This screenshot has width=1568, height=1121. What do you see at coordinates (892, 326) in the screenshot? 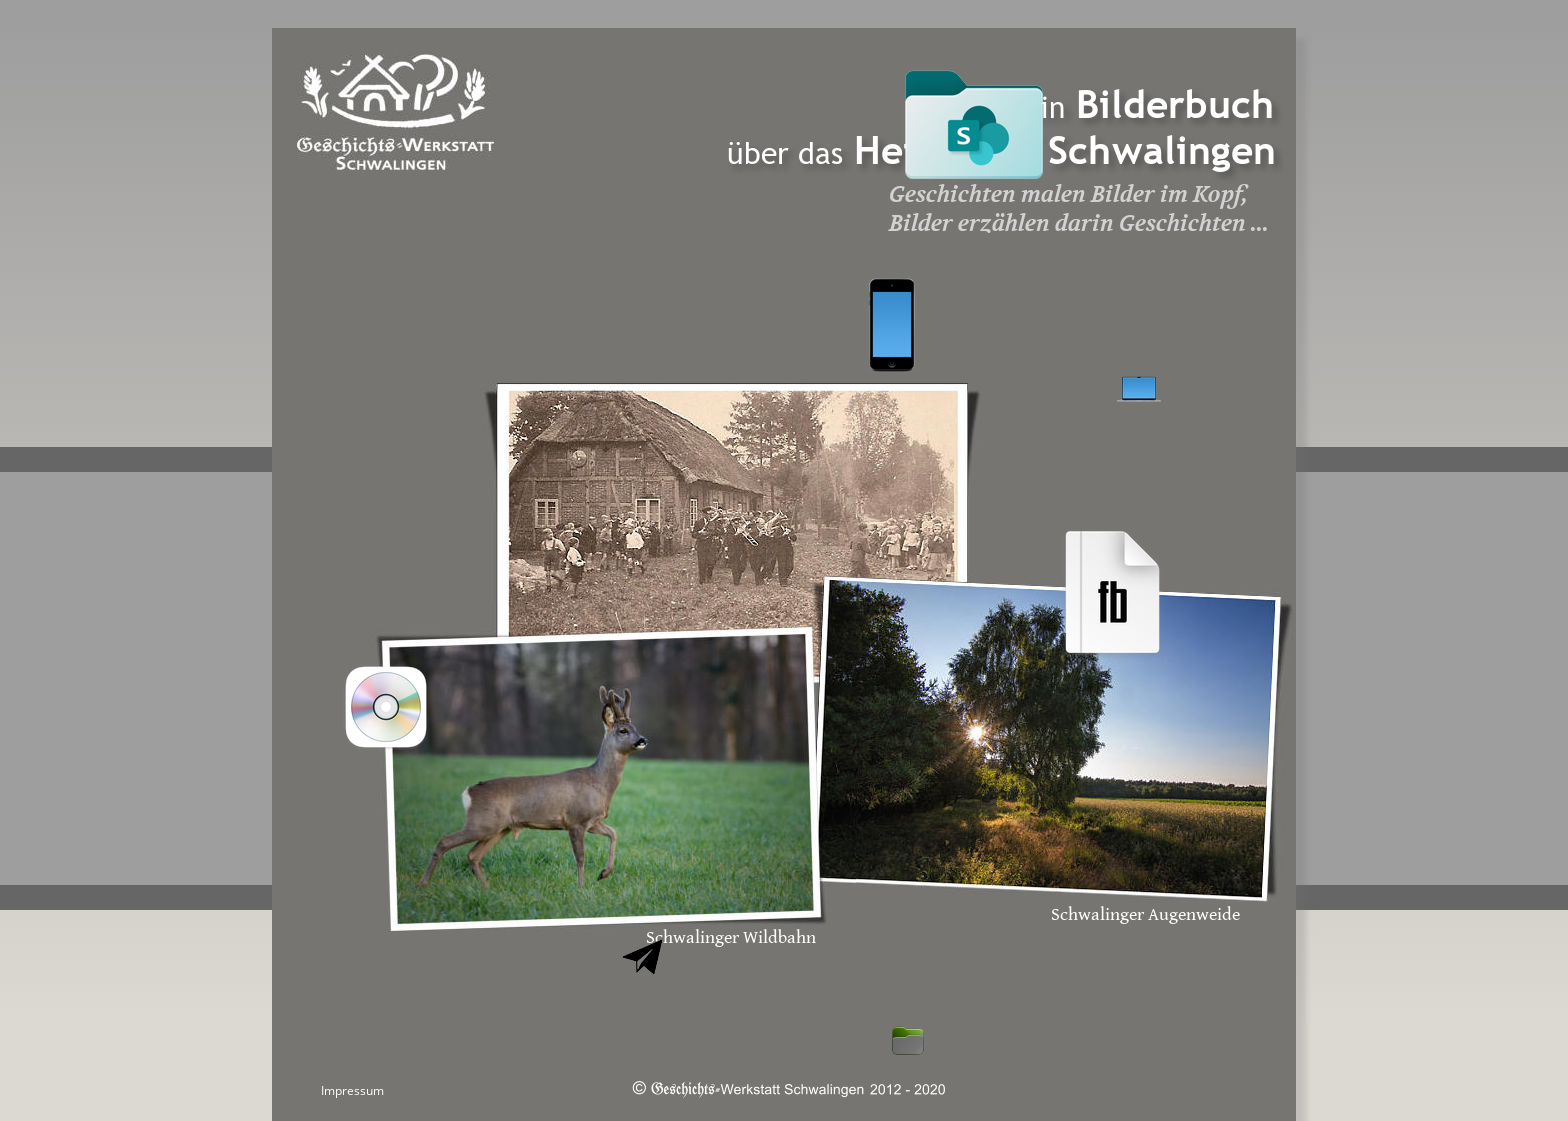
I see `iPod Touch device connected to your system` at bounding box center [892, 326].